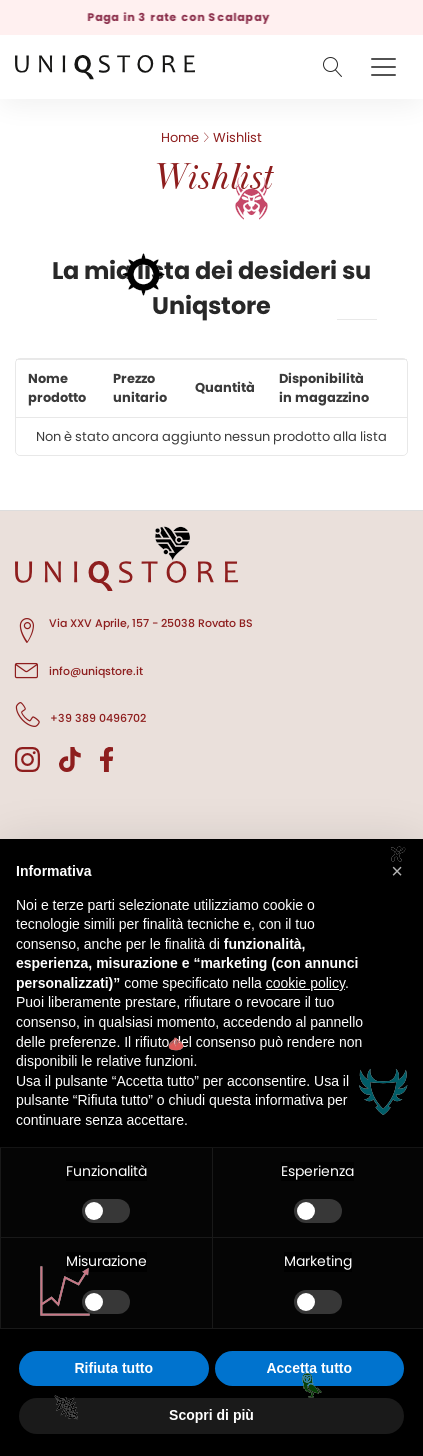 The height and width of the screenshot is (1456, 423). I want to click on indicates AI or technology-assisted features, so click(172, 543).